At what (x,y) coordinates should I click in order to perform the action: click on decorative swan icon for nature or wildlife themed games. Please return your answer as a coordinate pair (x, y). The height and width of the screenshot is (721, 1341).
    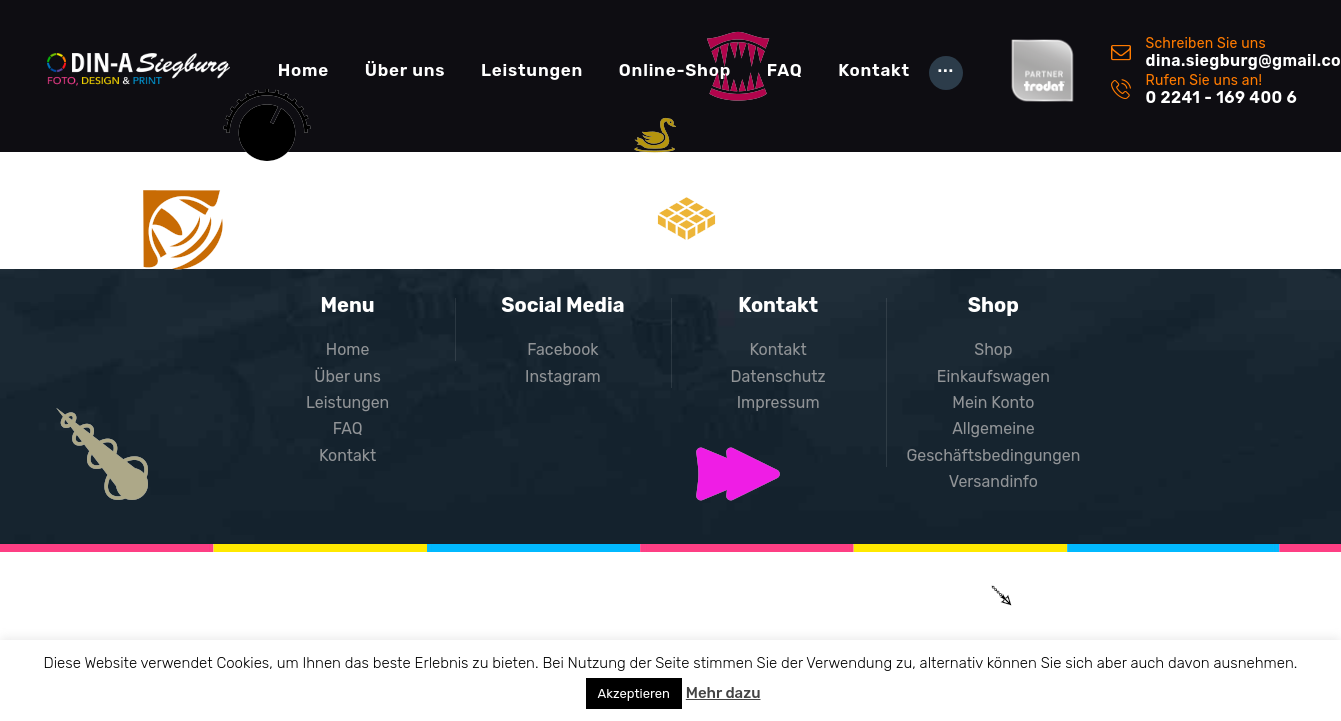
    Looking at the image, I should click on (655, 136).